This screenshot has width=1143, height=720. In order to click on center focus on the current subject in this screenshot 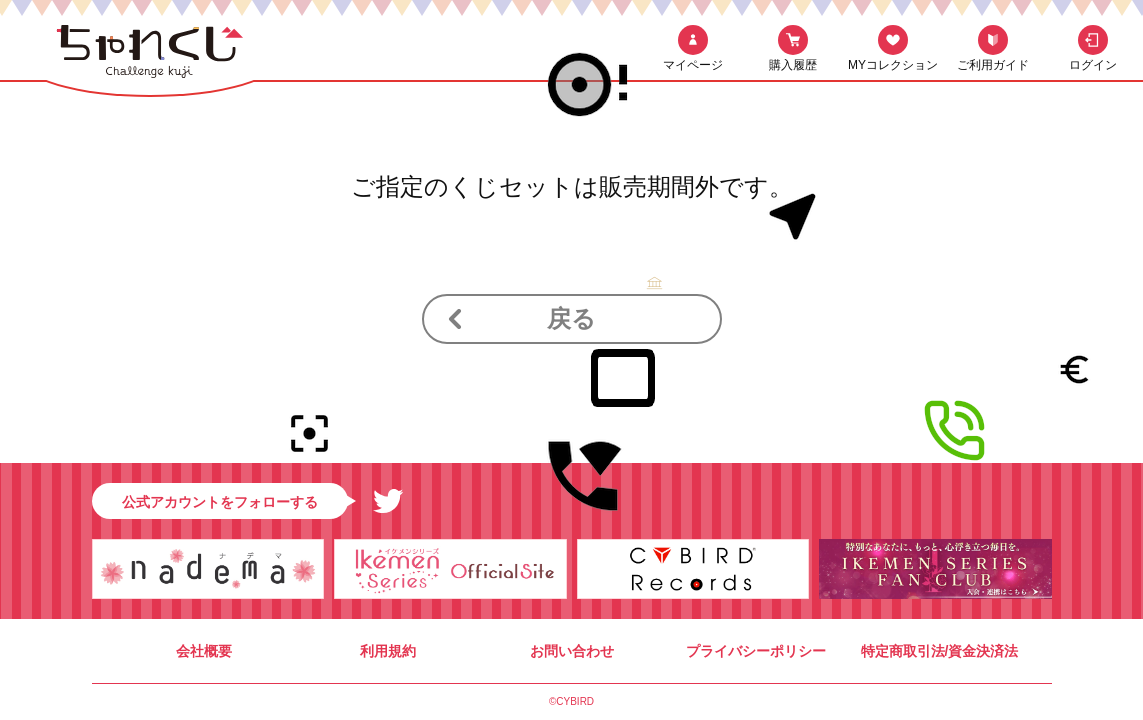, I will do `click(309, 433)`.